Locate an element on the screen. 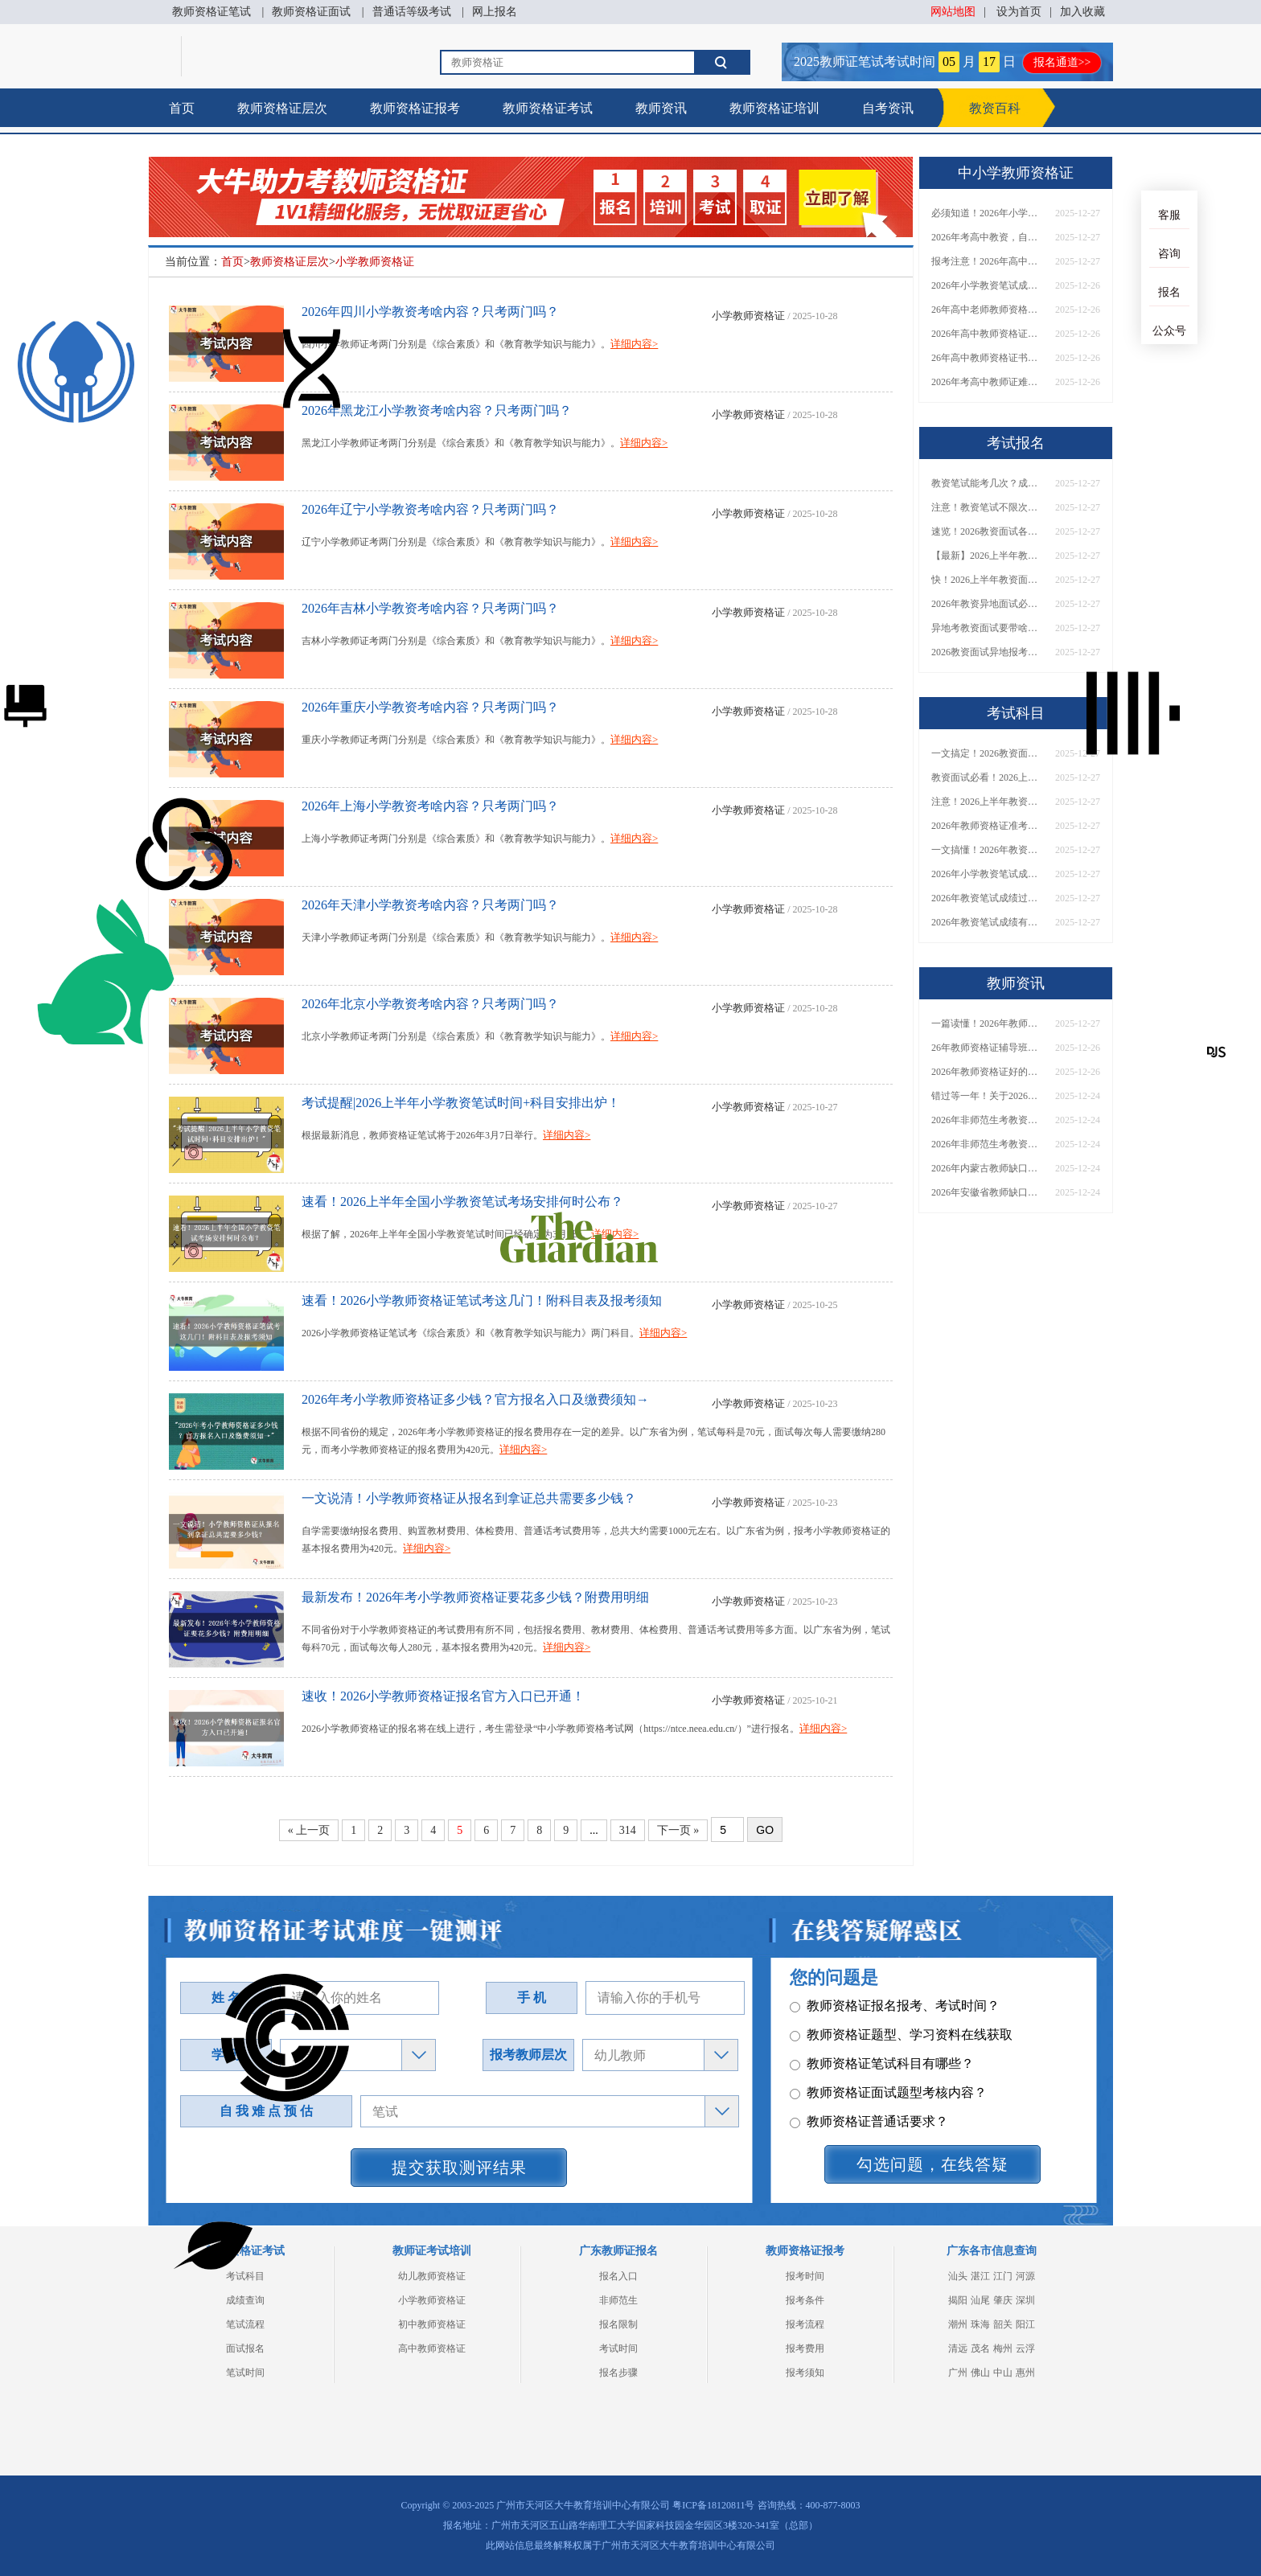  open The Guardian news app is located at coordinates (579, 1237).